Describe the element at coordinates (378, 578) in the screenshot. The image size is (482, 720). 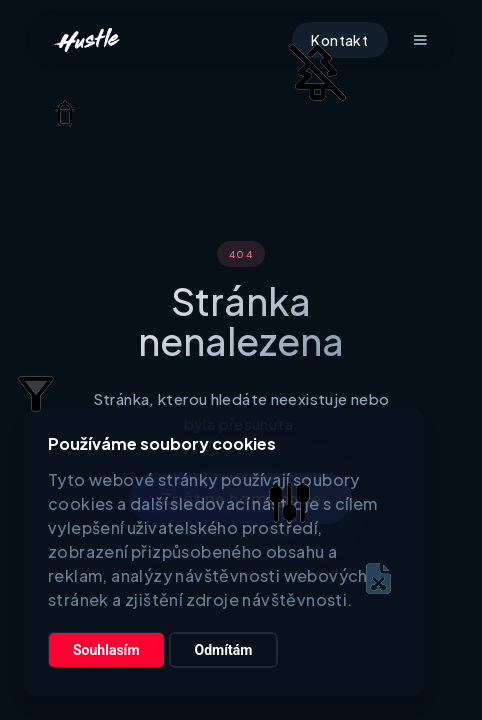
I see `cut or trim a document` at that location.